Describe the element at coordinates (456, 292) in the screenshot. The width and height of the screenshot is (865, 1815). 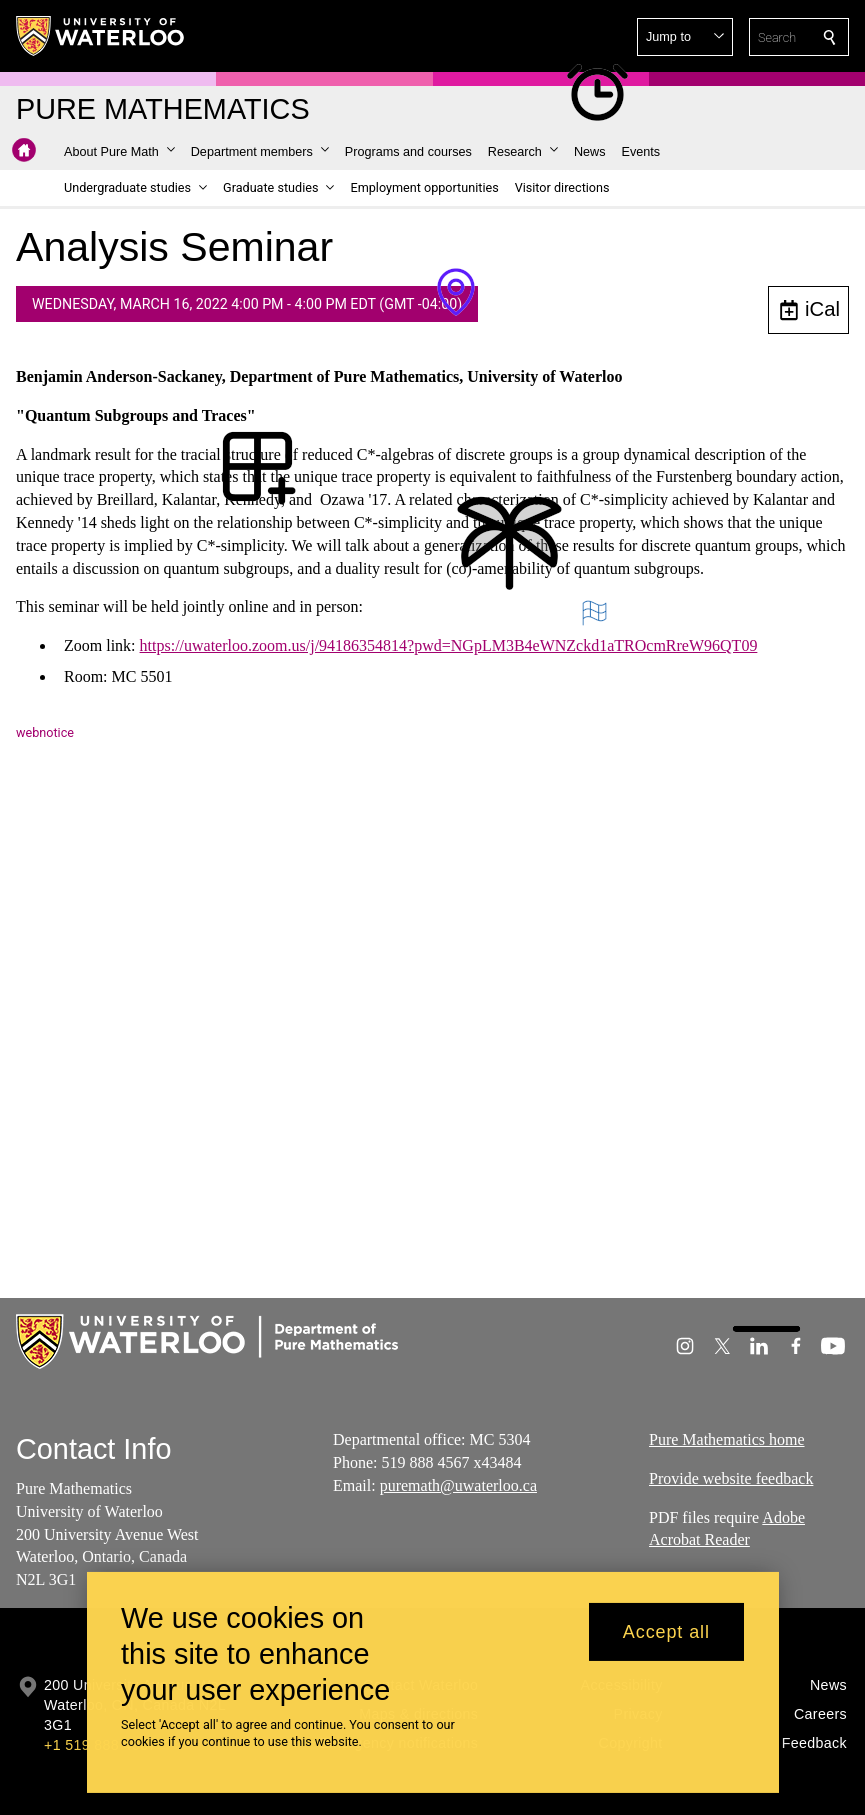
I see `view or set a location on the map` at that location.